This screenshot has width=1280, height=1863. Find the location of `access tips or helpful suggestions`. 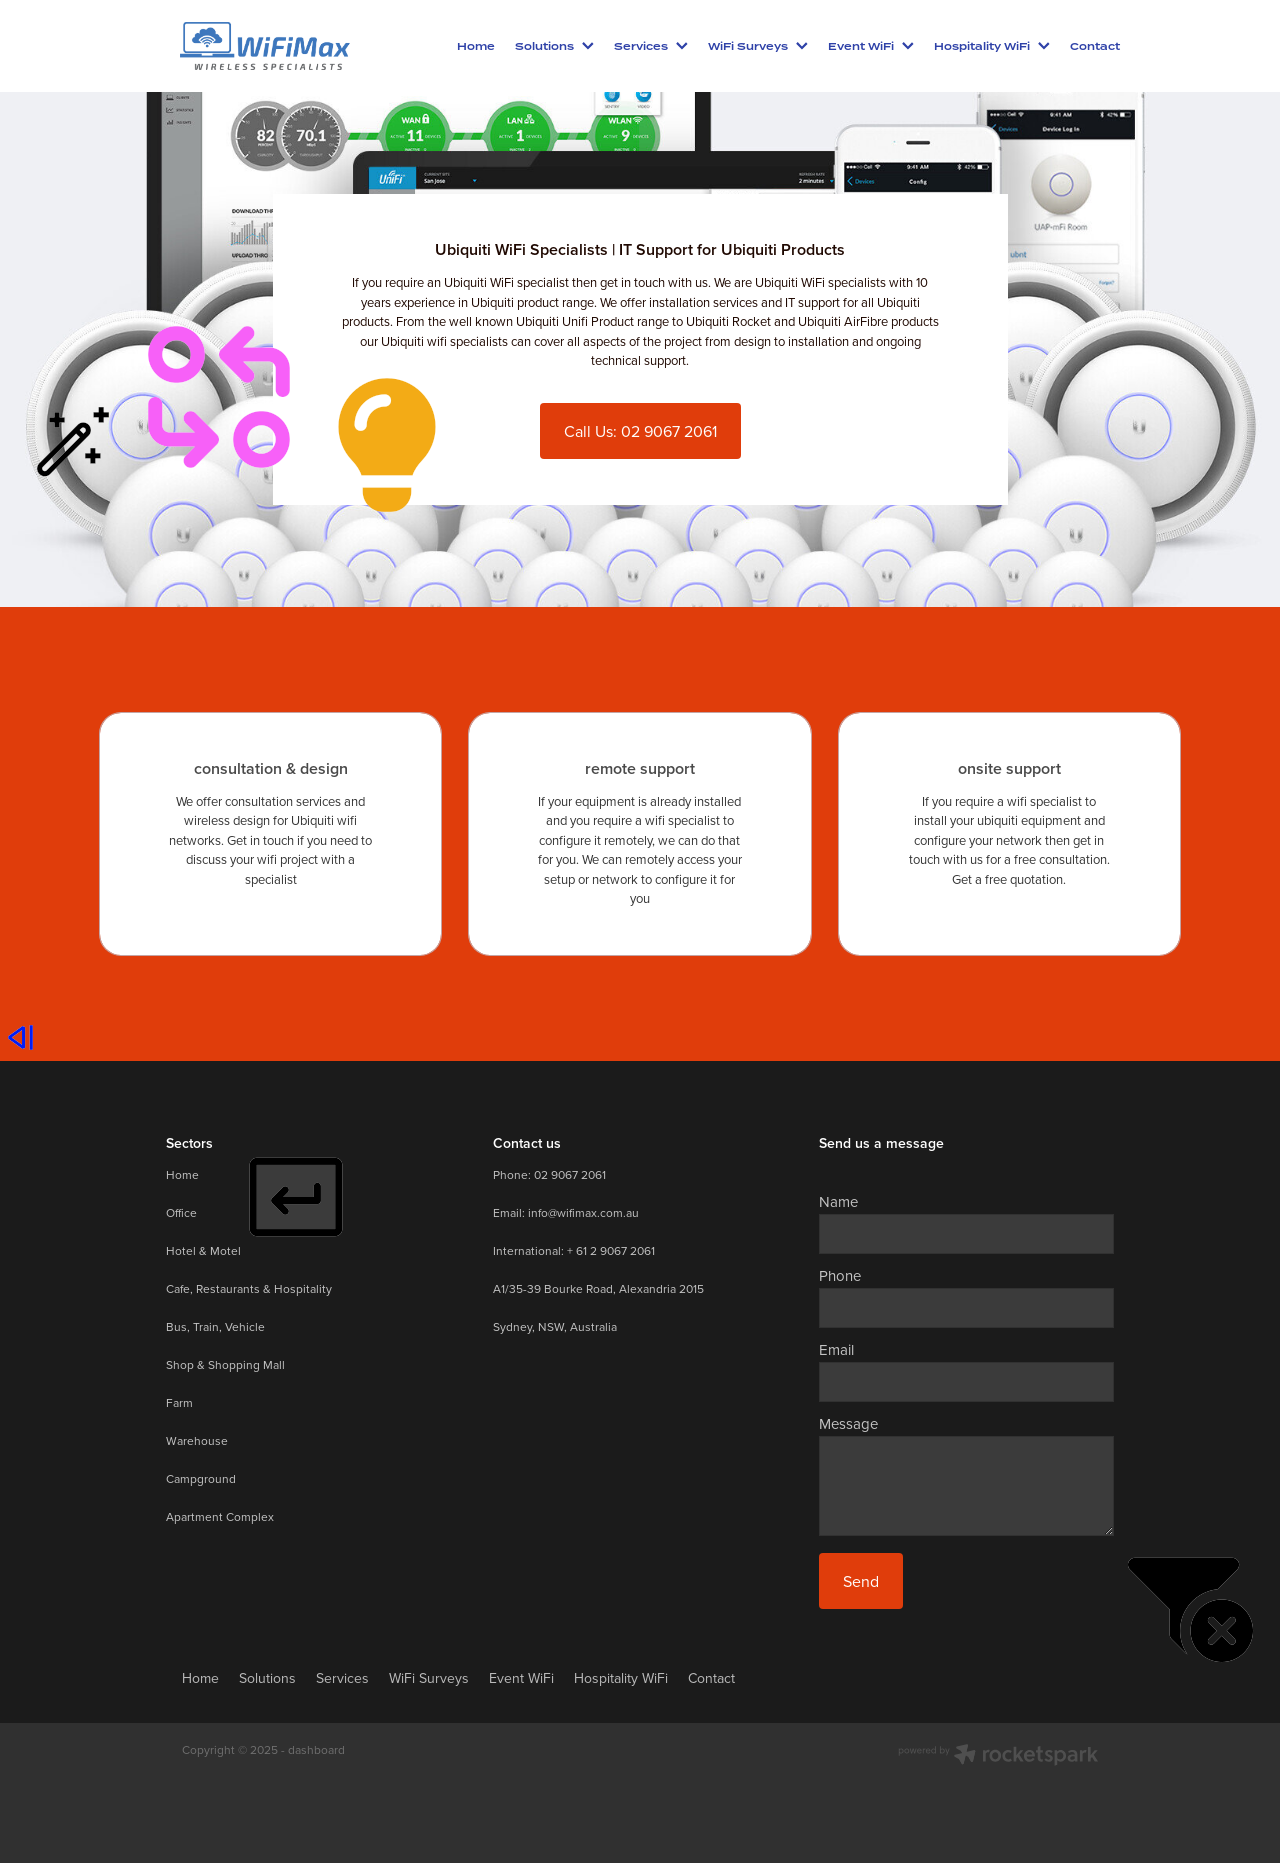

access tips or helpful suggestions is located at coordinates (387, 443).